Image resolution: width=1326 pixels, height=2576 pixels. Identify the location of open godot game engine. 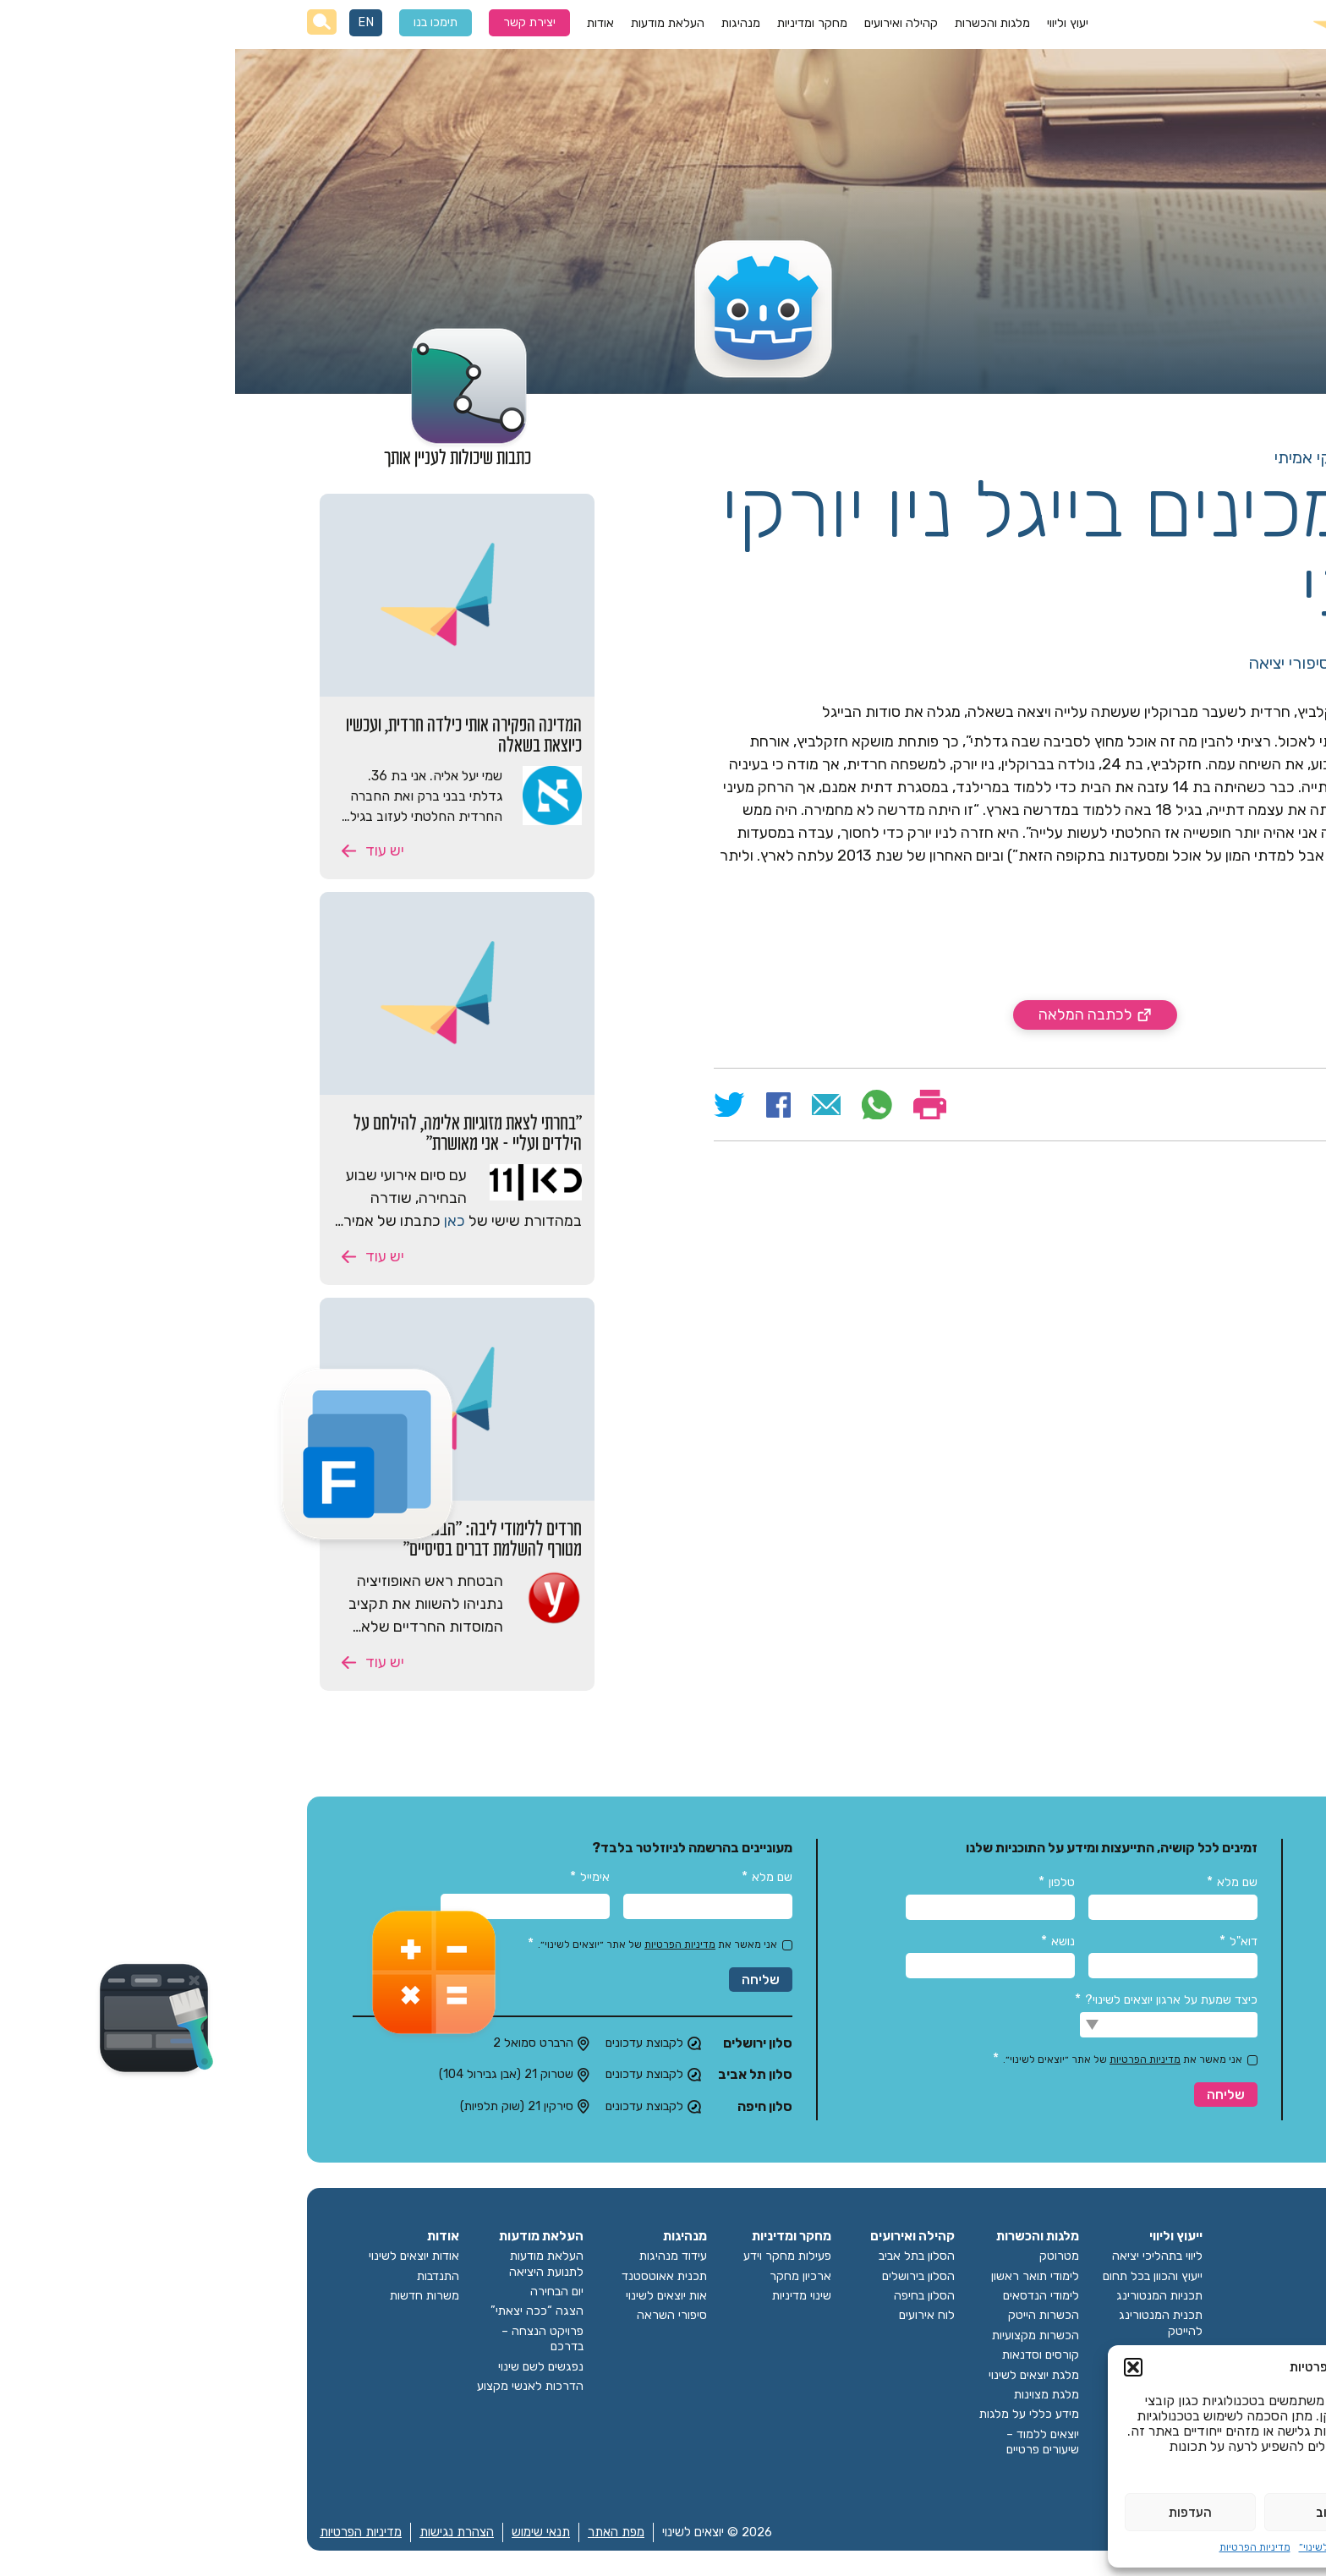
(763, 309).